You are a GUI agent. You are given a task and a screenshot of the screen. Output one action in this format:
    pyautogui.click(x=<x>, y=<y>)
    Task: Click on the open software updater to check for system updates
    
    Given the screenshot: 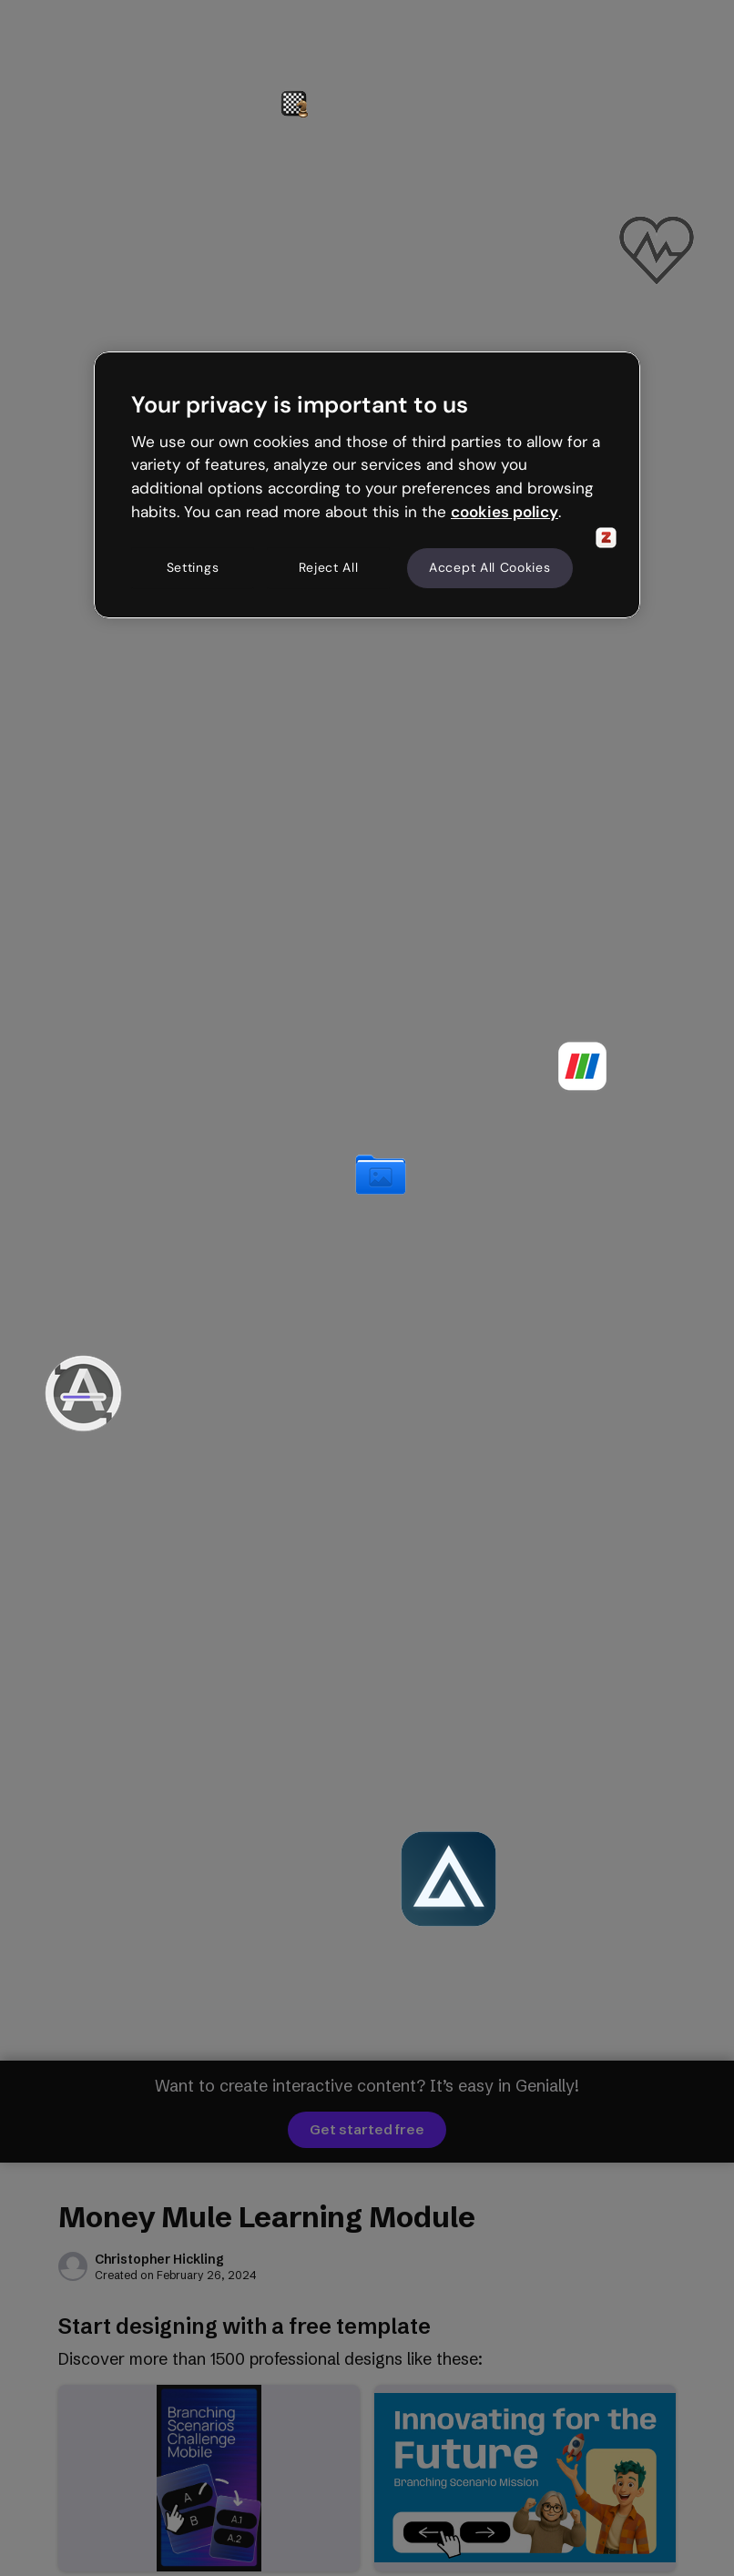 What is the action you would take?
    pyautogui.click(x=83, y=1393)
    